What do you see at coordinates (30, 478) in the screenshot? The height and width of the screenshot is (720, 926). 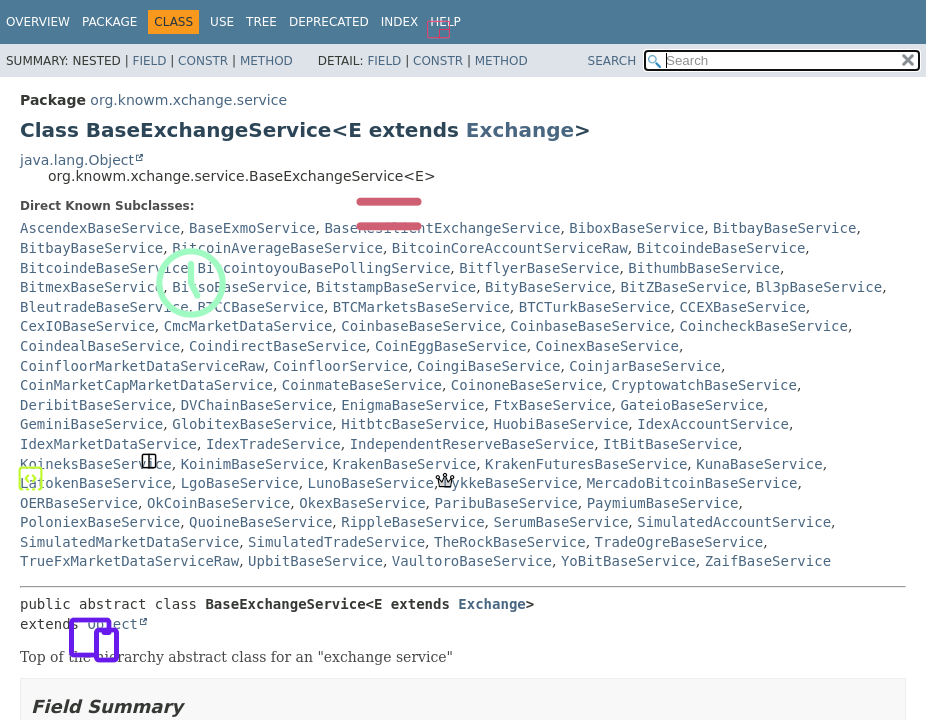 I see `embed code snippet in a container` at bounding box center [30, 478].